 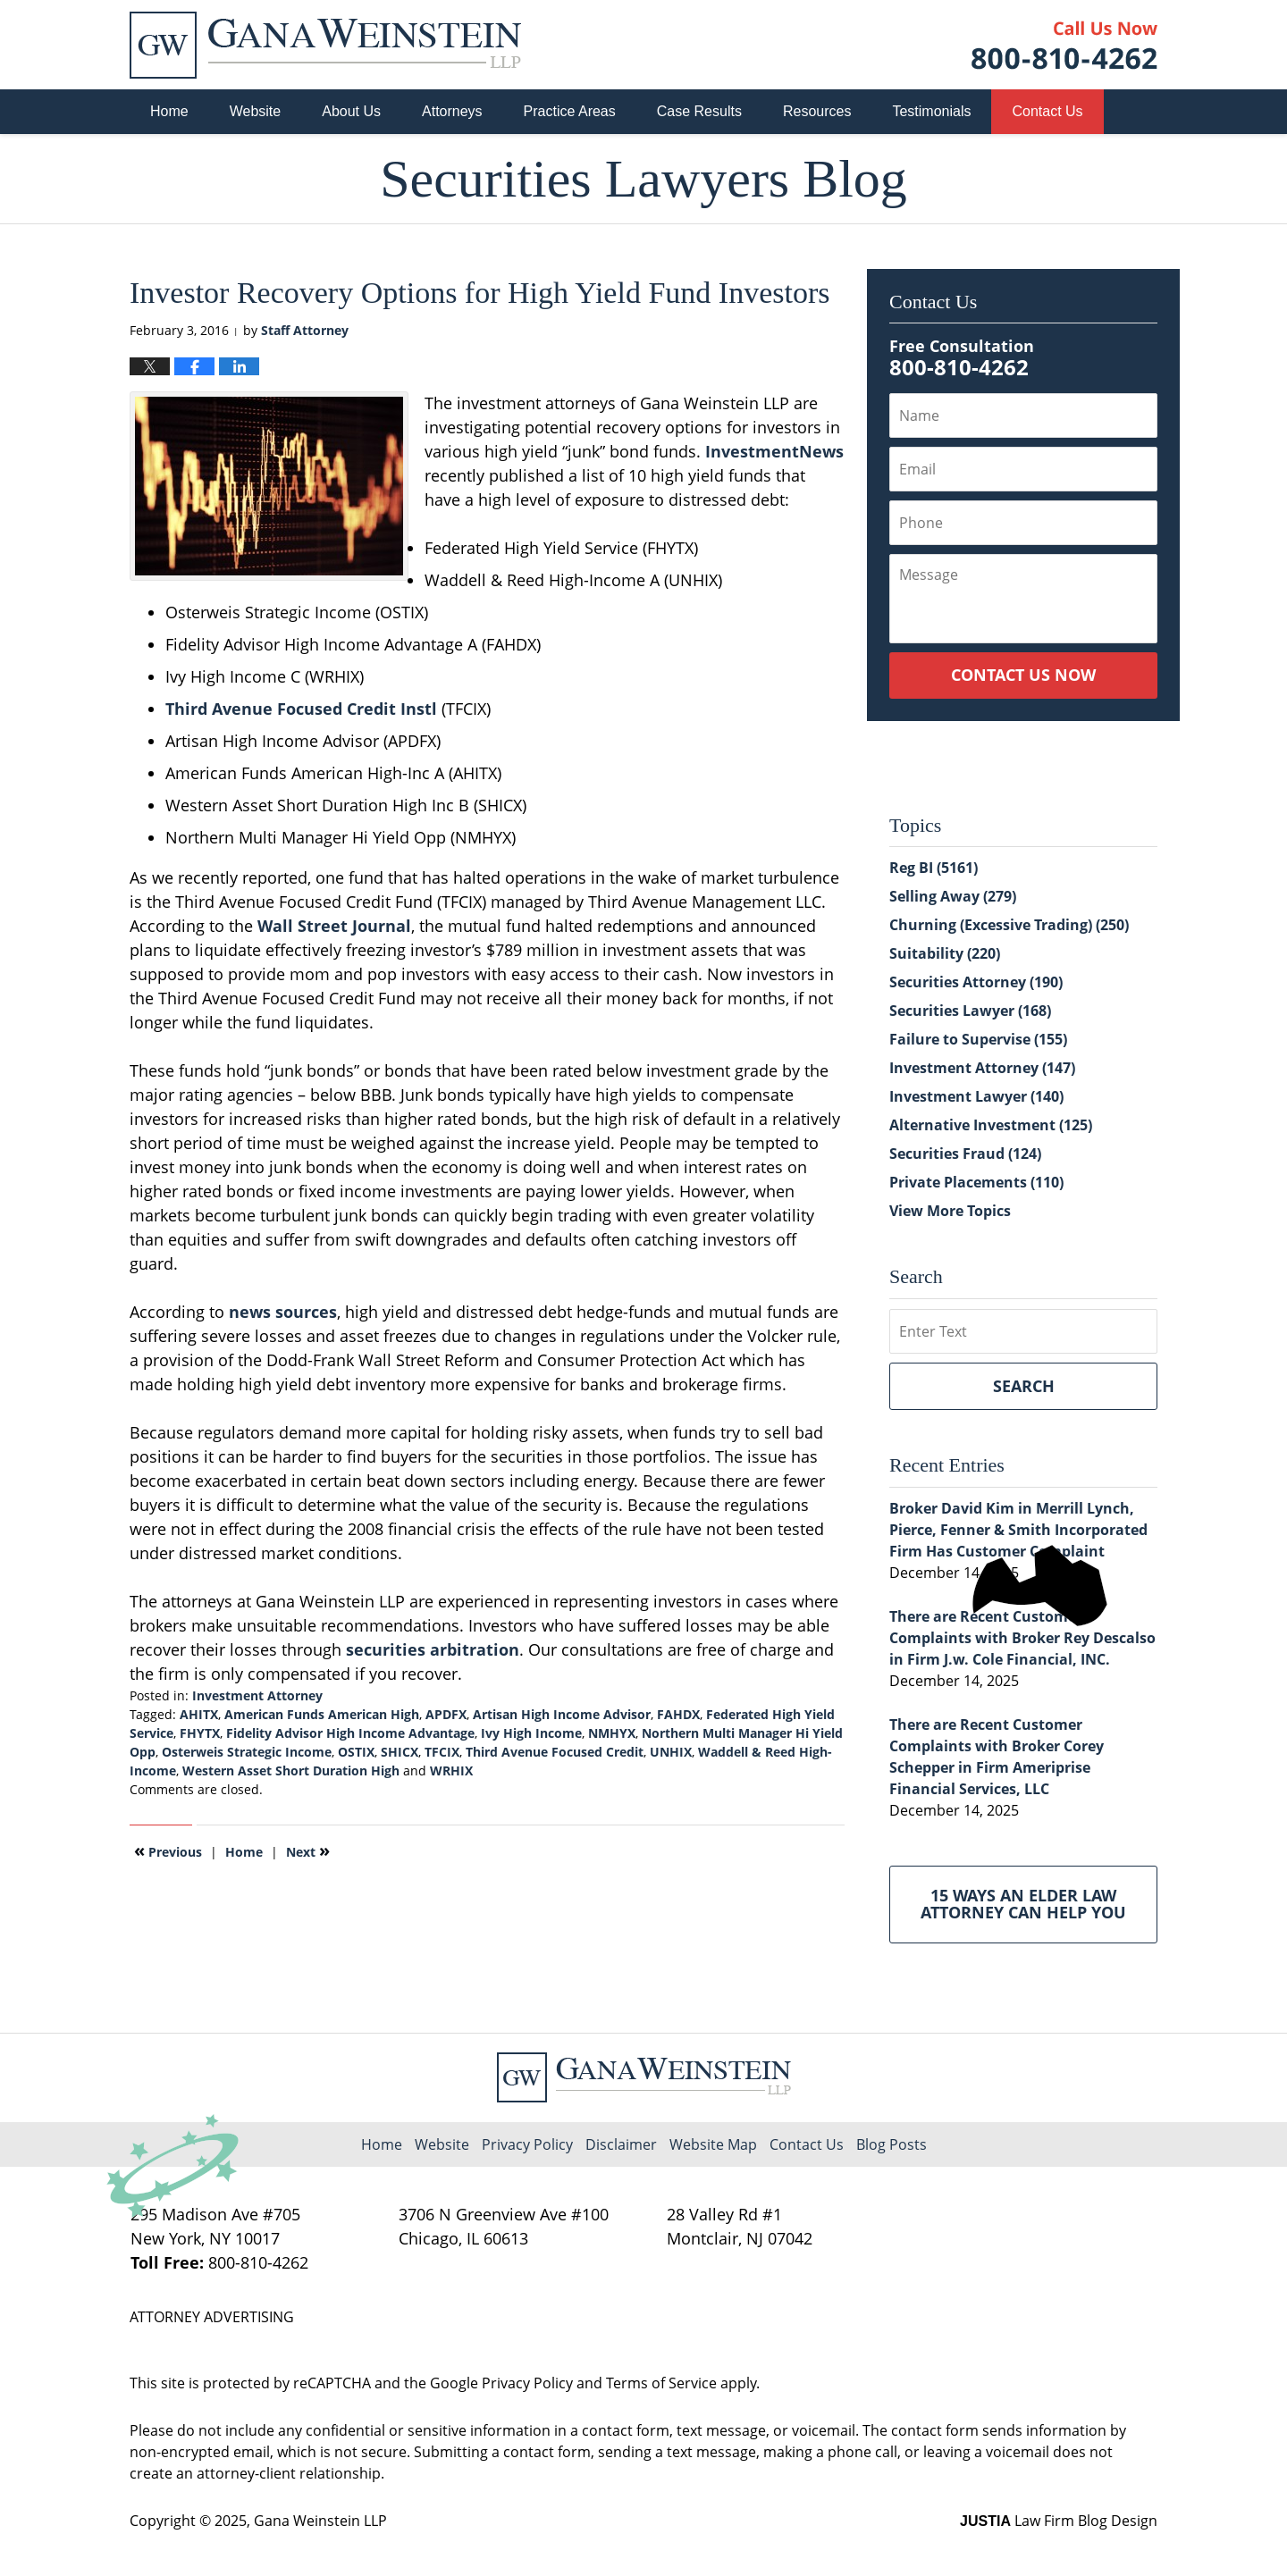 What do you see at coordinates (172, 2166) in the screenshot?
I see `indicates a dizzy or stunned status effect` at bounding box center [172, 2166].